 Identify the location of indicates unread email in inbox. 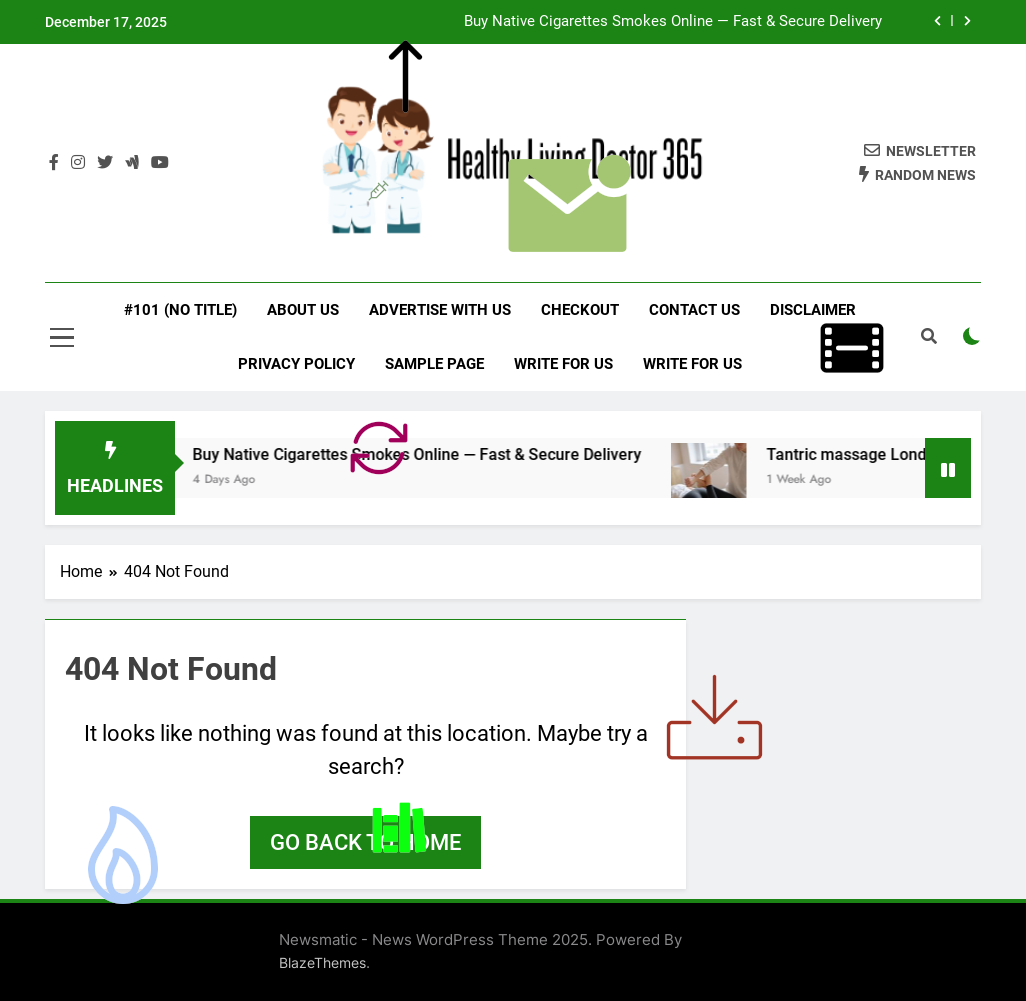
(567, 205).